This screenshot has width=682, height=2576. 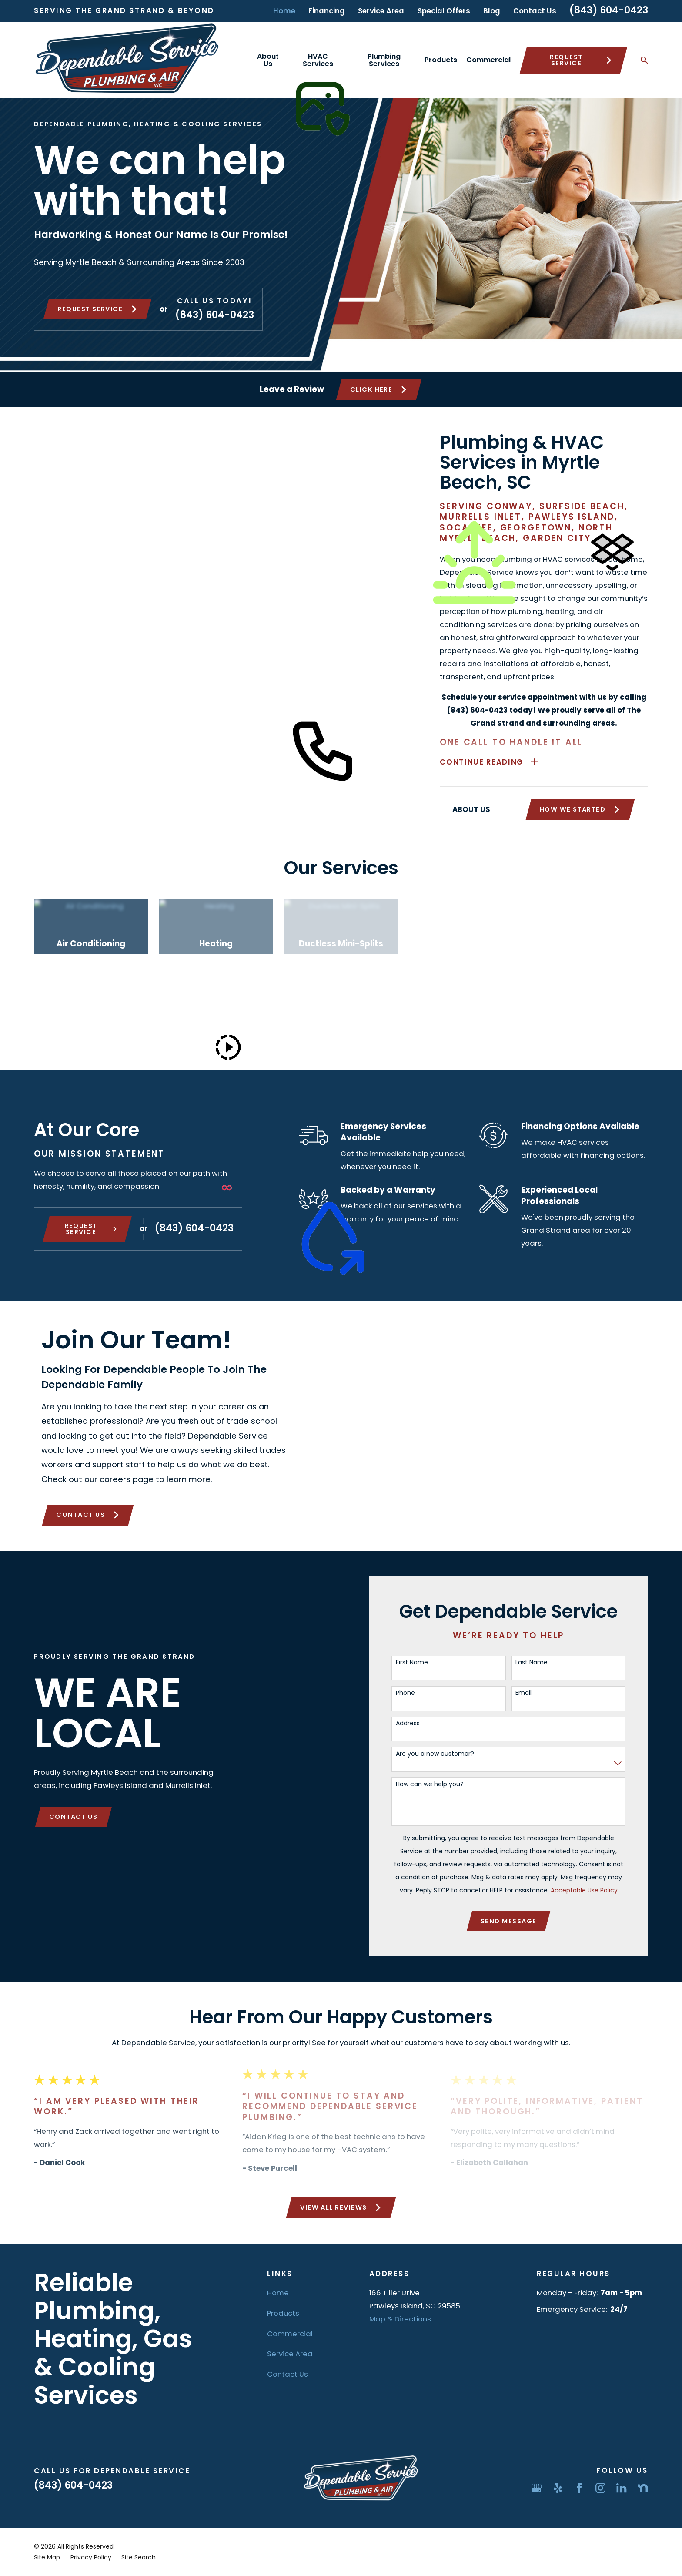 I want to click on set a morning alarm or wake-up time, so click(x=474, y=562).